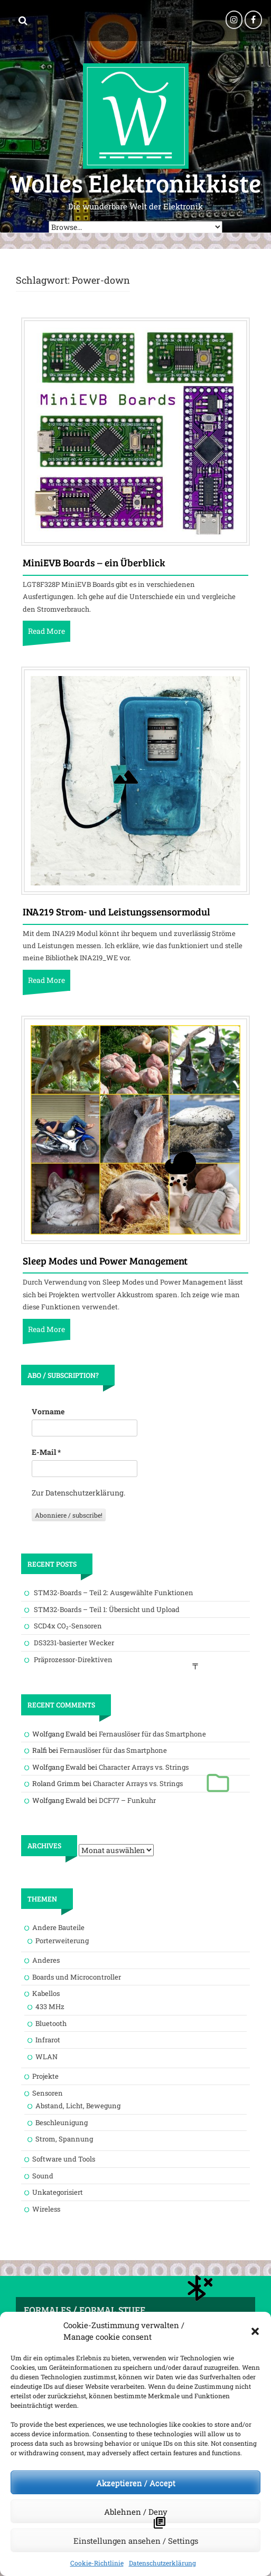 This screenshot has width=271, height=2576. Describe the element at coordinates (160, 2523) in the screenshot. I see `access your library or reading list` at that location.